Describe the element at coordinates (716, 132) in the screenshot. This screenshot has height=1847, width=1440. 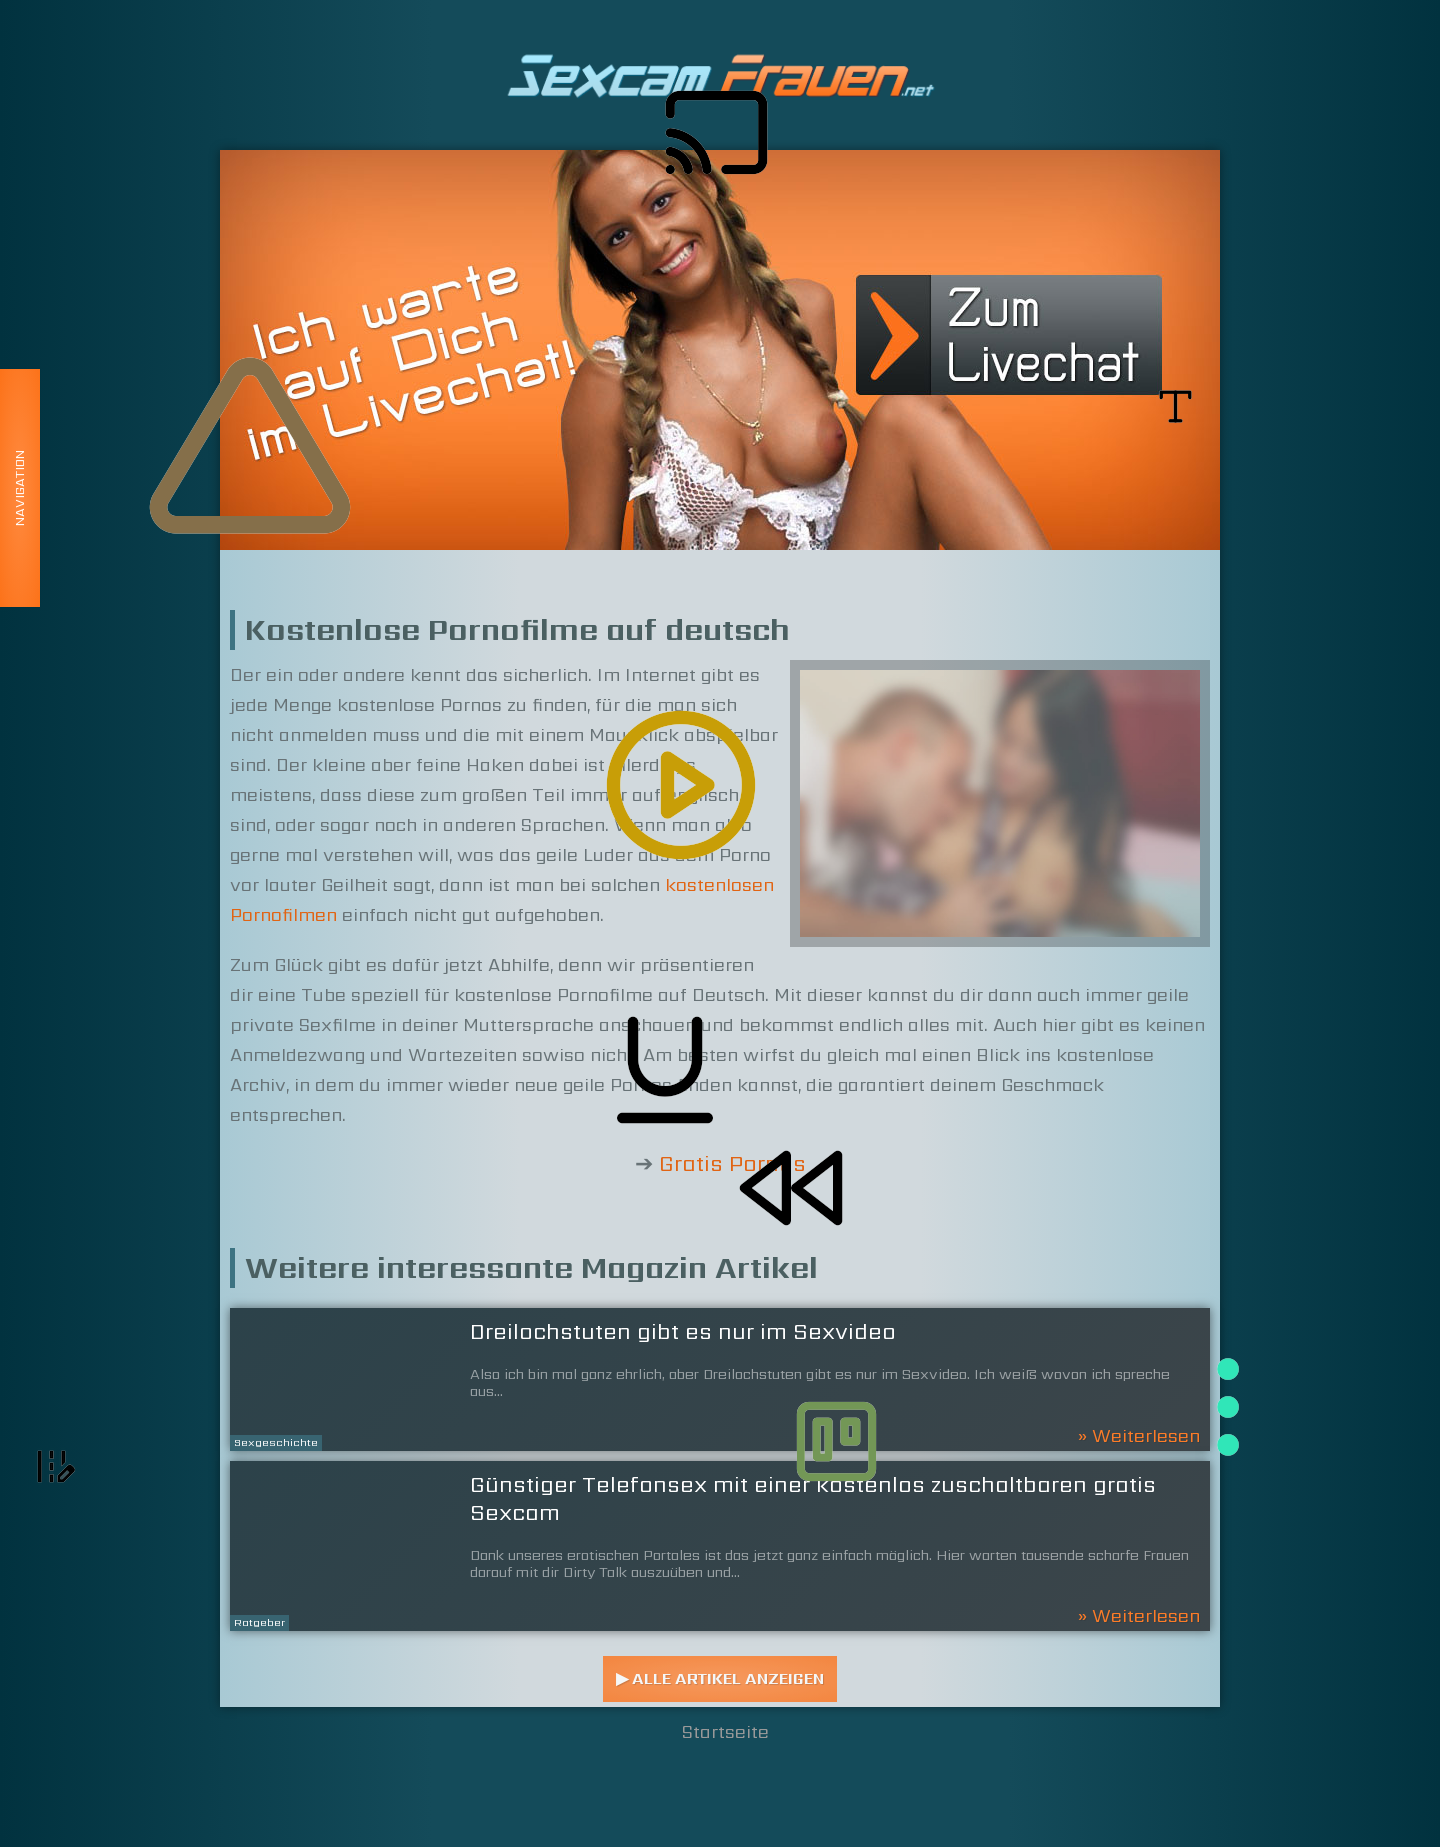
I see `cast media to a nearby device` at that location.